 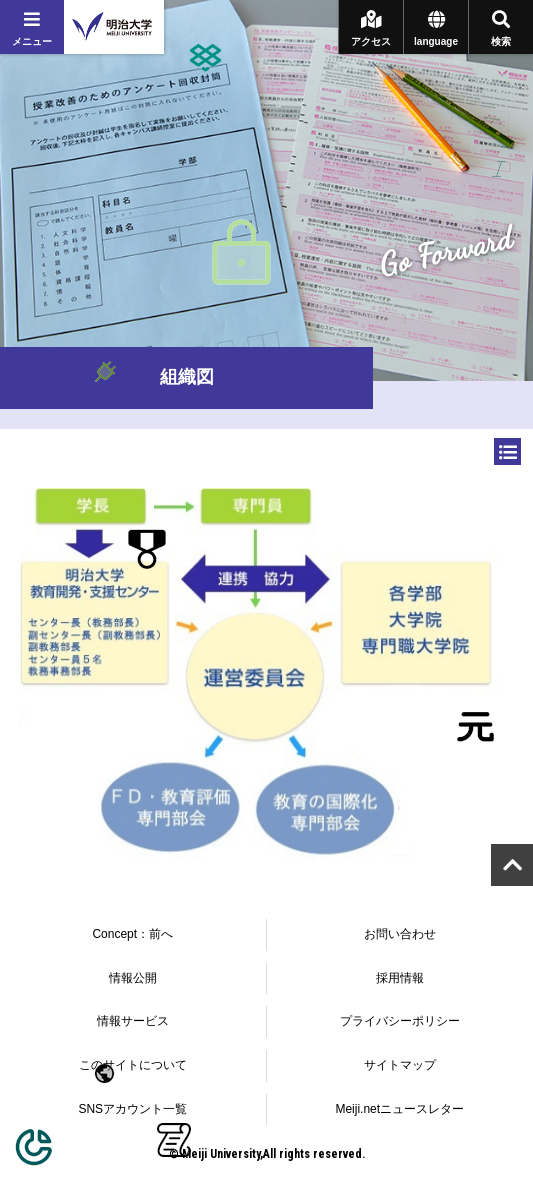 I want to click on view activity log or history, so click(x=174, y=1140).